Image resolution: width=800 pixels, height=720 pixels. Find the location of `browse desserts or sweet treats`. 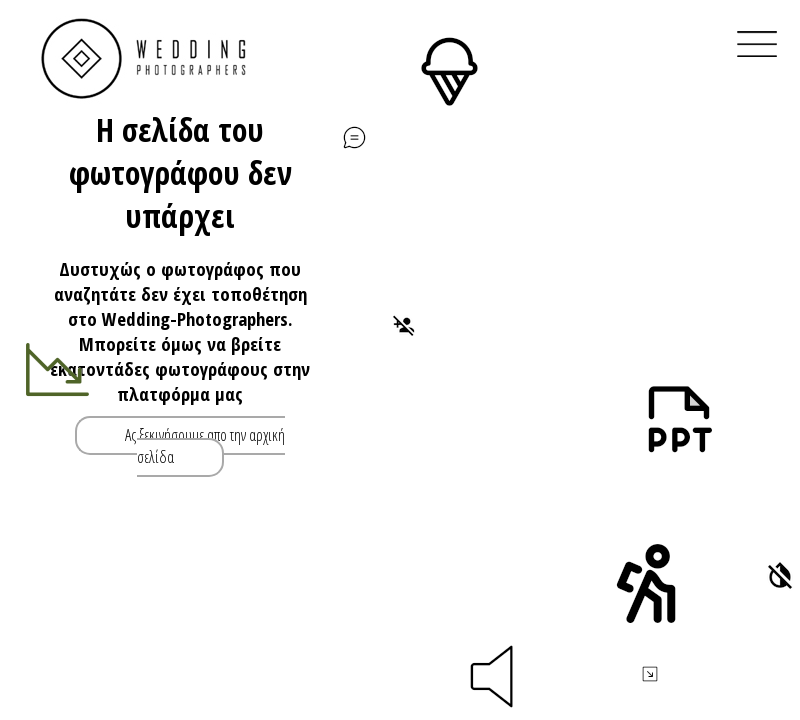

browse desserts or sweet treats is located at coordinates (449, 70).